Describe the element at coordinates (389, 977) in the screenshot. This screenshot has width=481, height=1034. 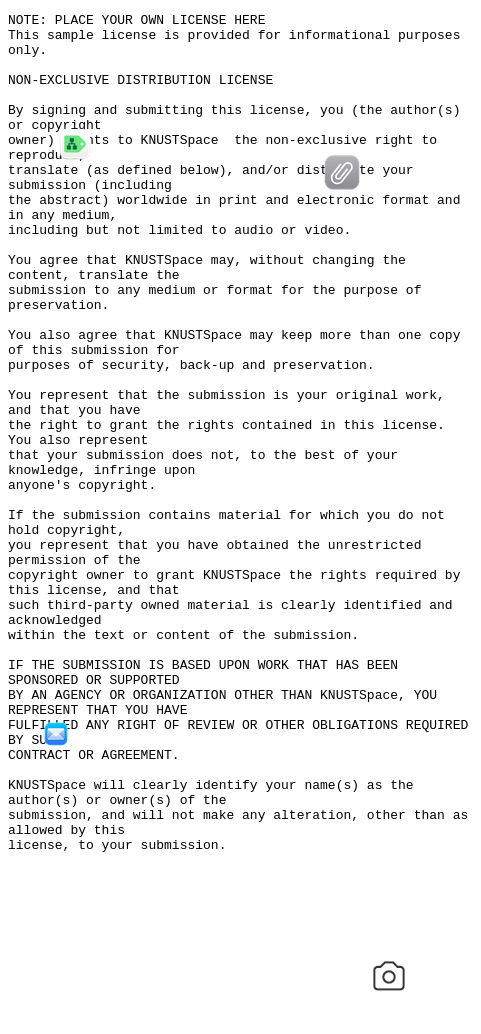
I see `open the camera app` at that location.